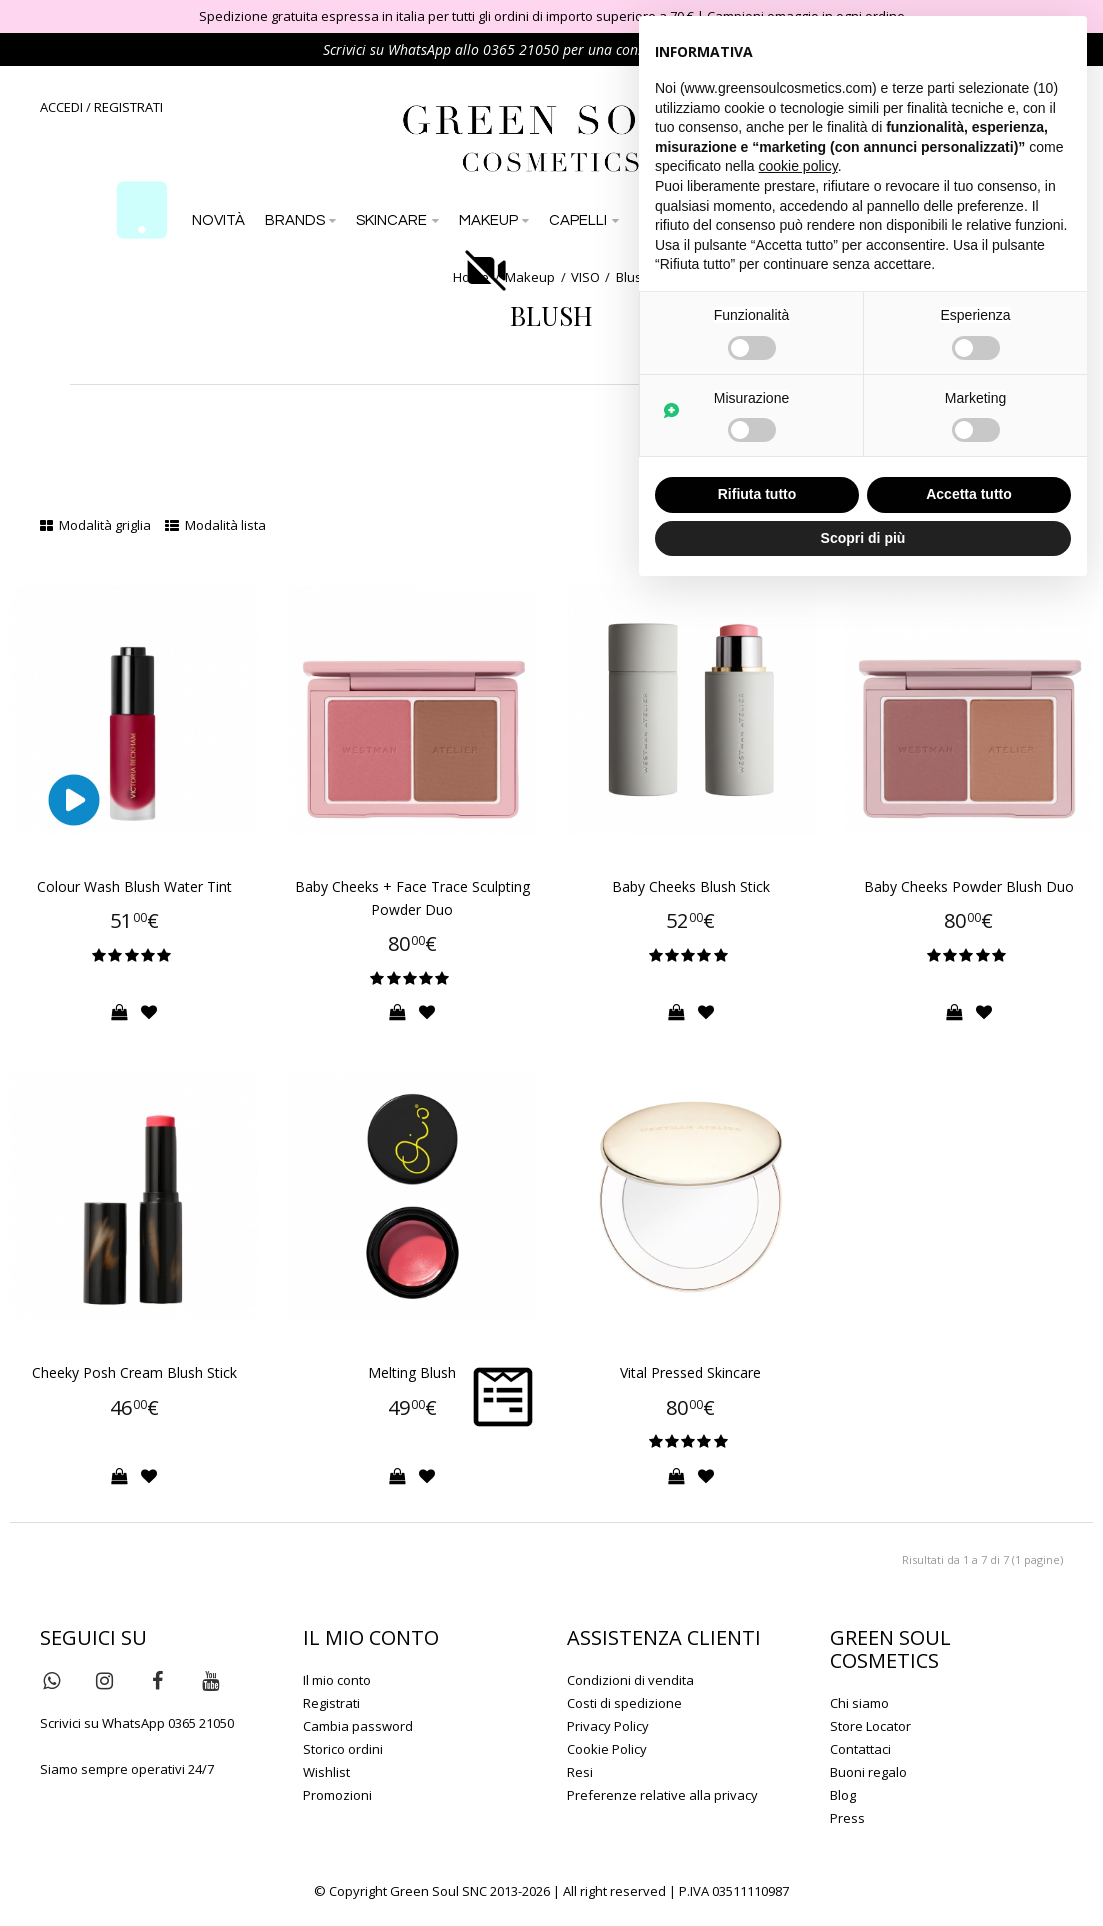 Image resolution: width=1103 pixels, height=1926 pixels. Describe the element at coordinates (671, 410) in the screenshot. I see `access medical chat or health support` at that location.